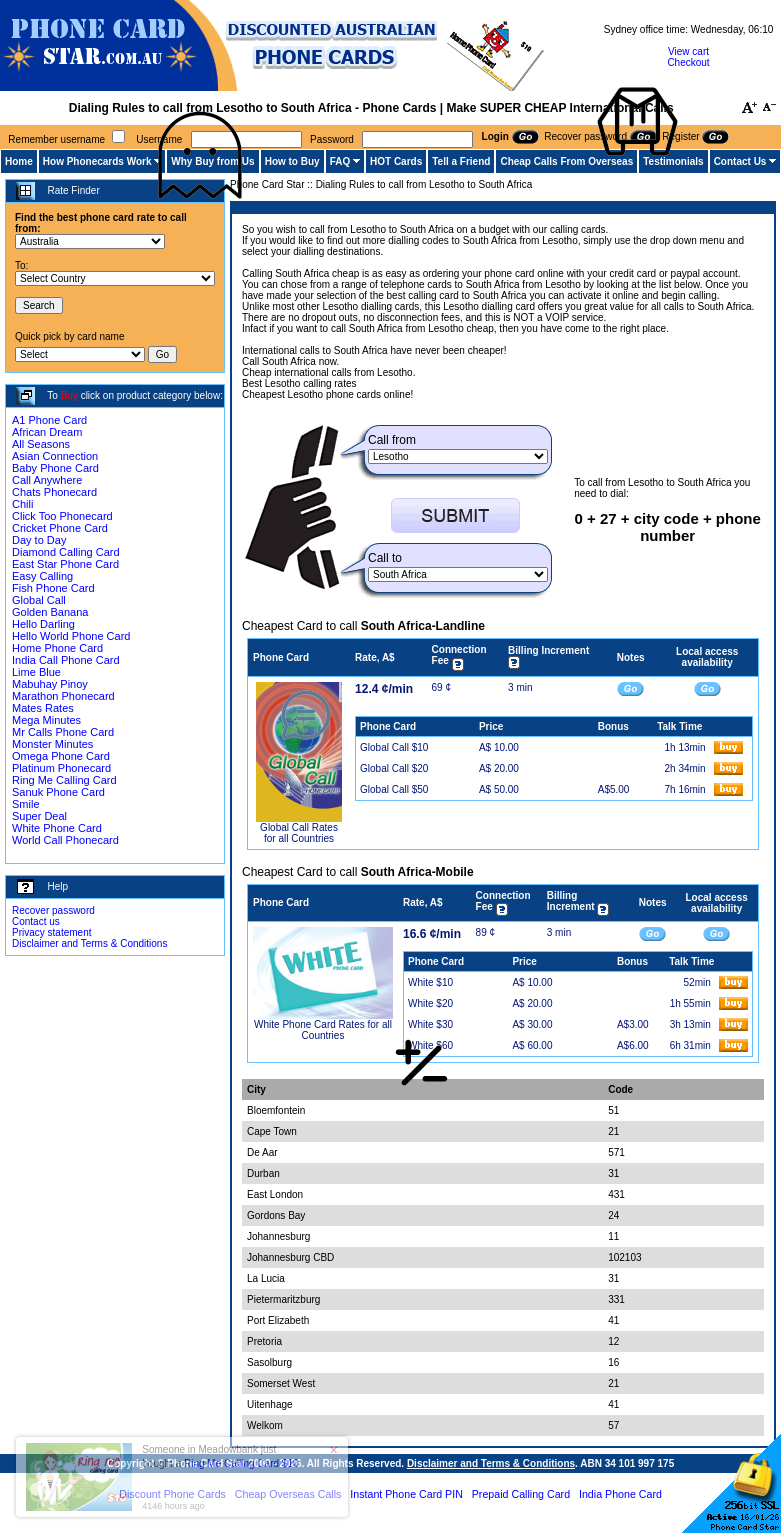 The width and height of the screenshot is (781, 1533). I want to click on browse hoodies or sweatshirts, so click(637, 121).